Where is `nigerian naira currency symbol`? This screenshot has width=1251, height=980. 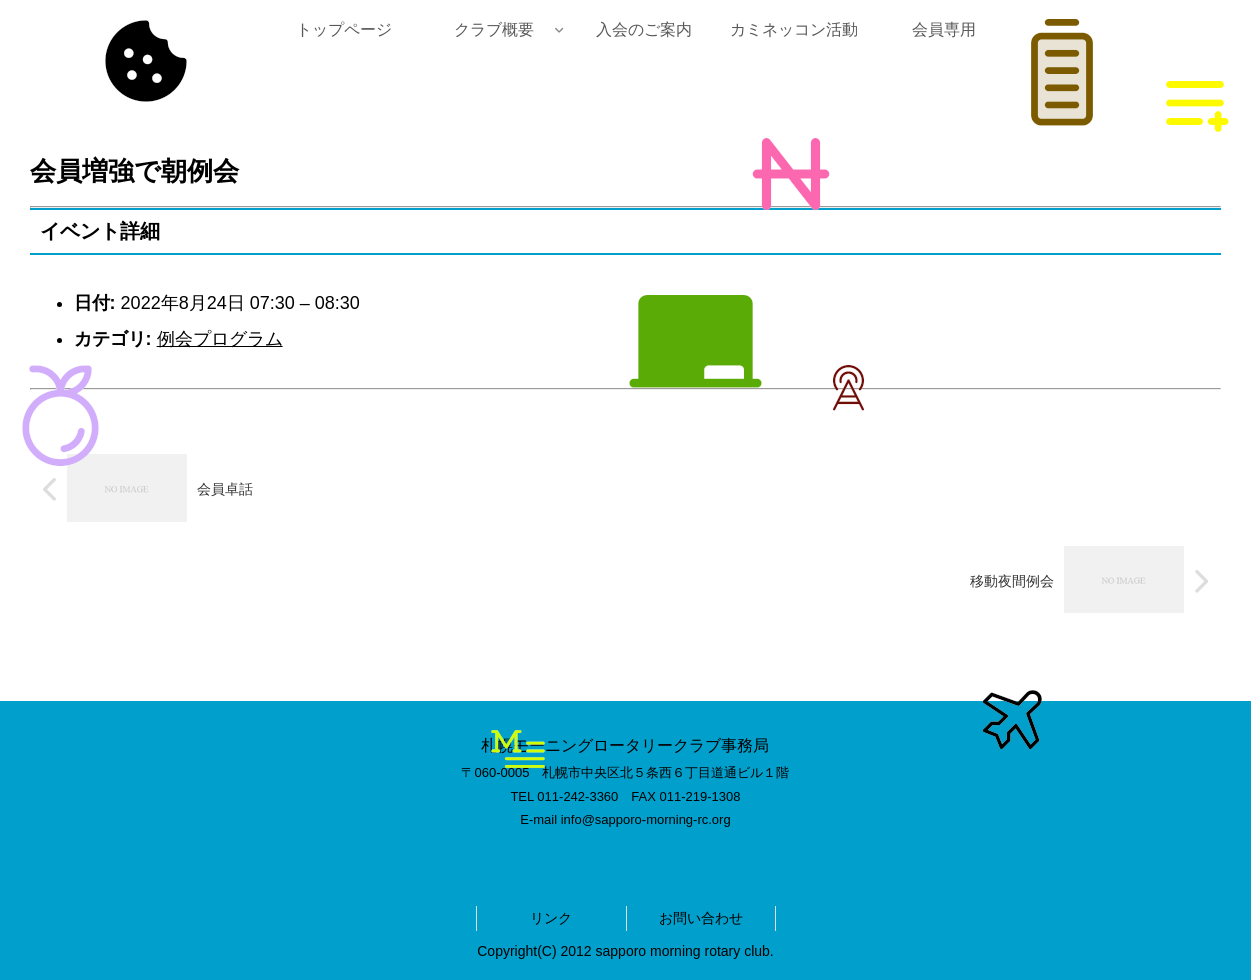 nigerian naira currency symbol is located at coordinates (791, 174).